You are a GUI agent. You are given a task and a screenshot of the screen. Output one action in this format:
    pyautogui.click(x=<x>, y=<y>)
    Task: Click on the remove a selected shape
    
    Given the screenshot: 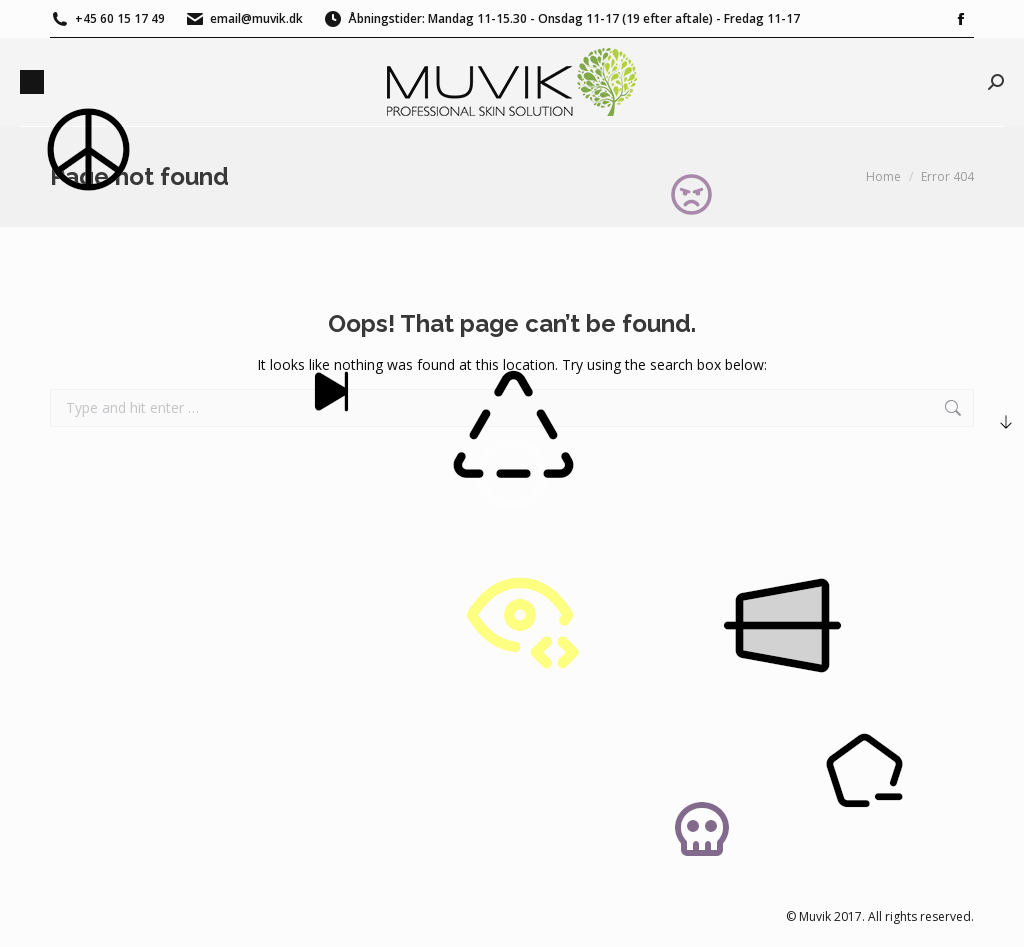 What is the action you would take?
    pyautogui.click(x=864, y=772)
    